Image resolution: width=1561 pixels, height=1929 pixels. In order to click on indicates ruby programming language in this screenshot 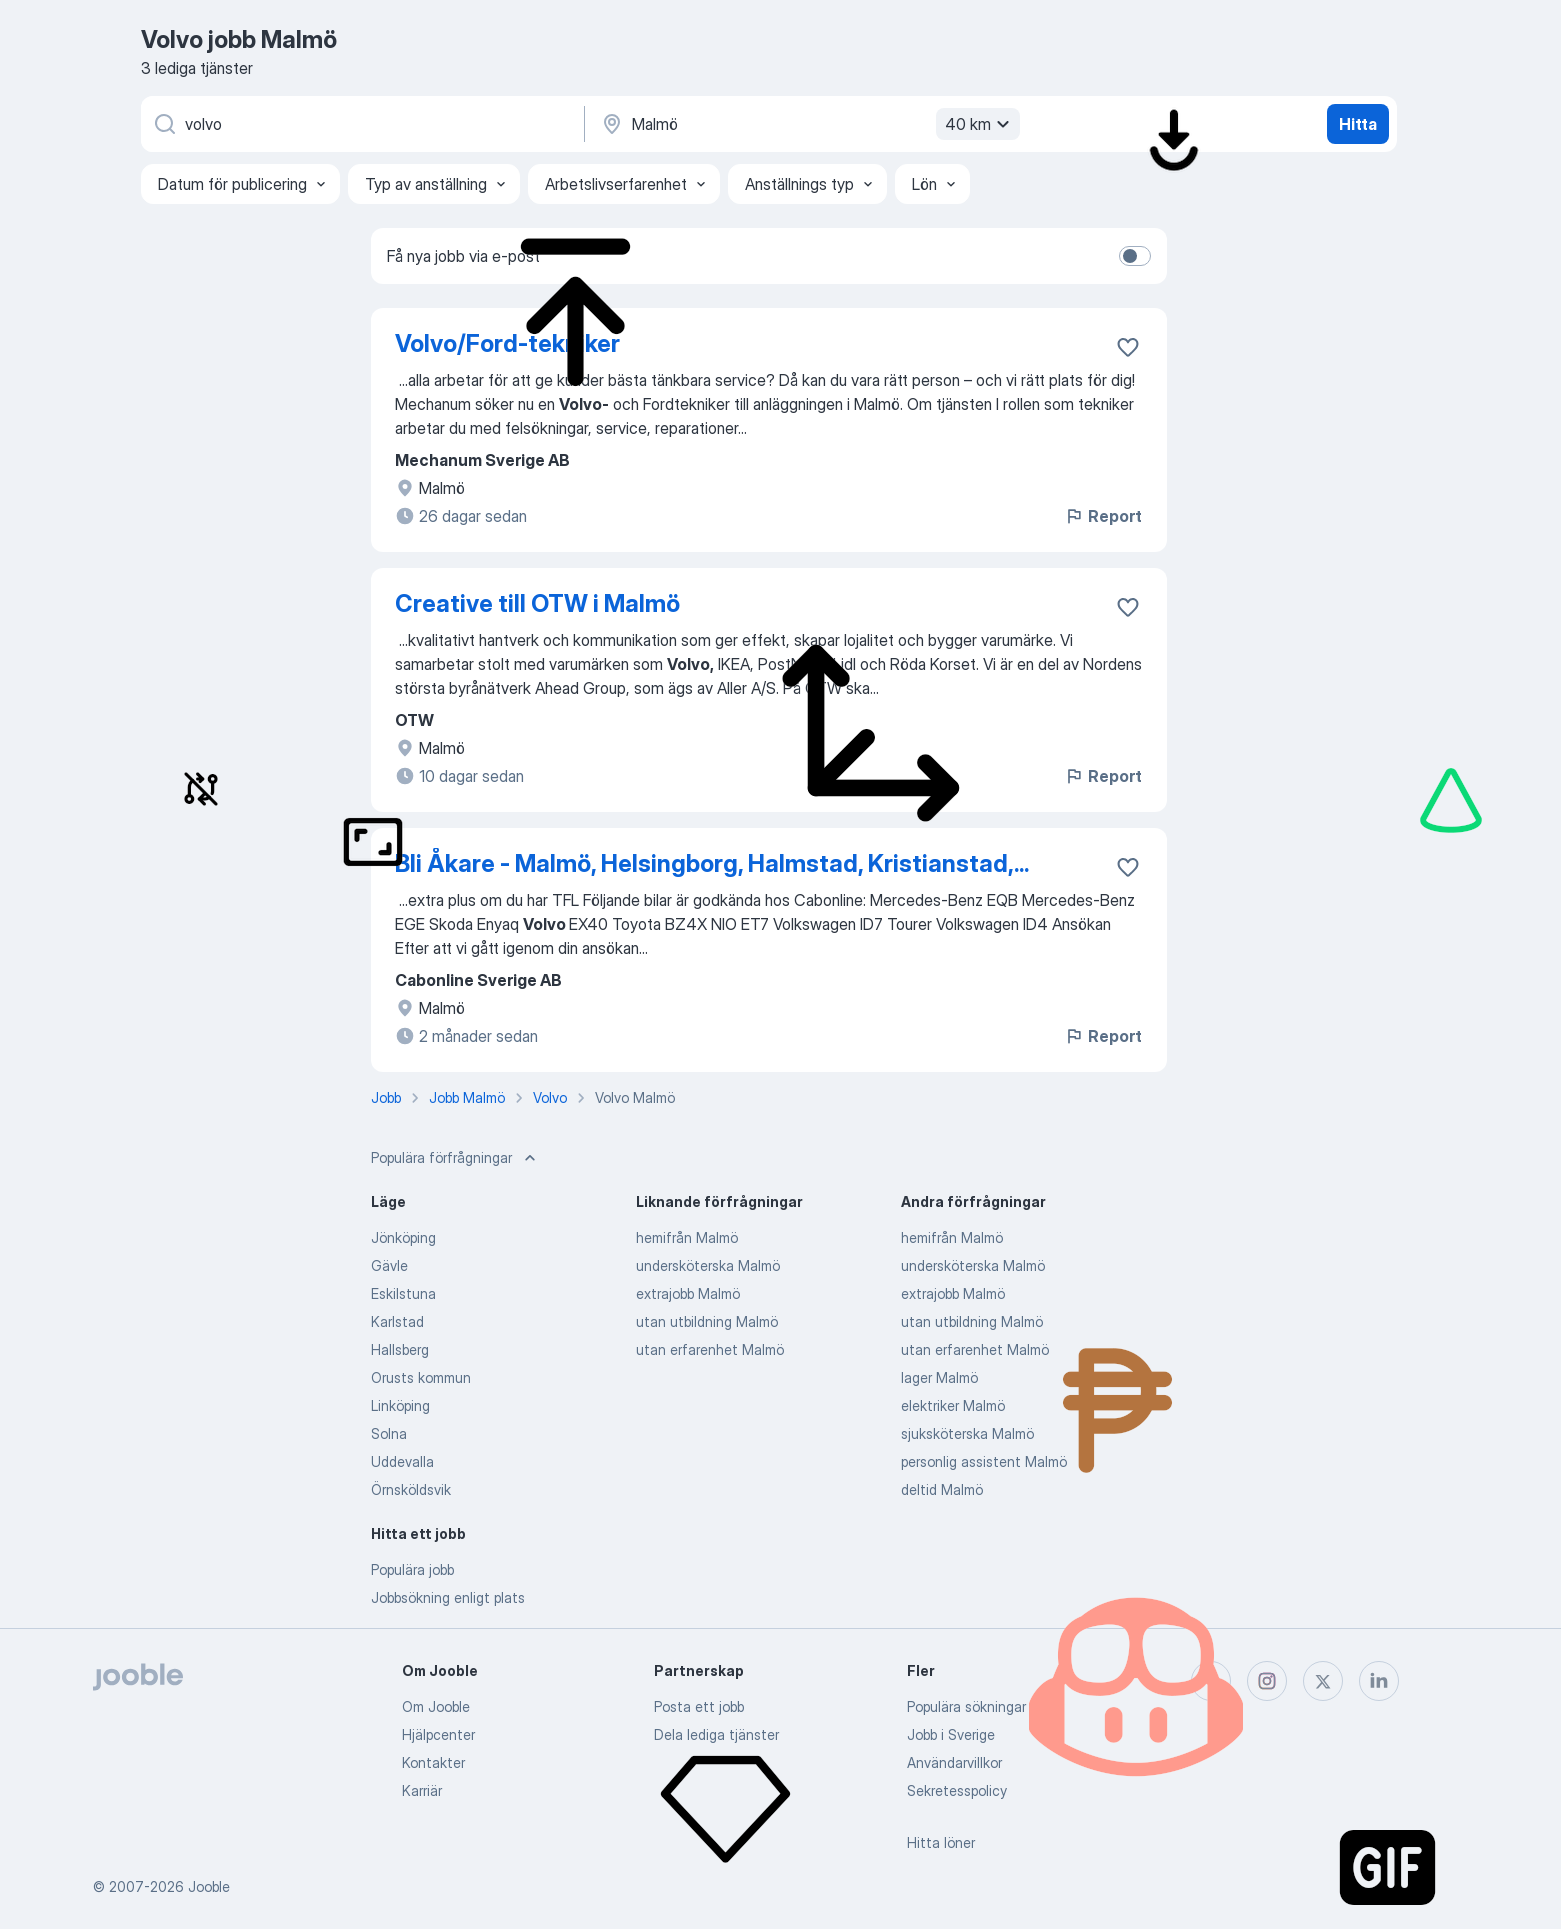, I will do `click(725, 1806)`.